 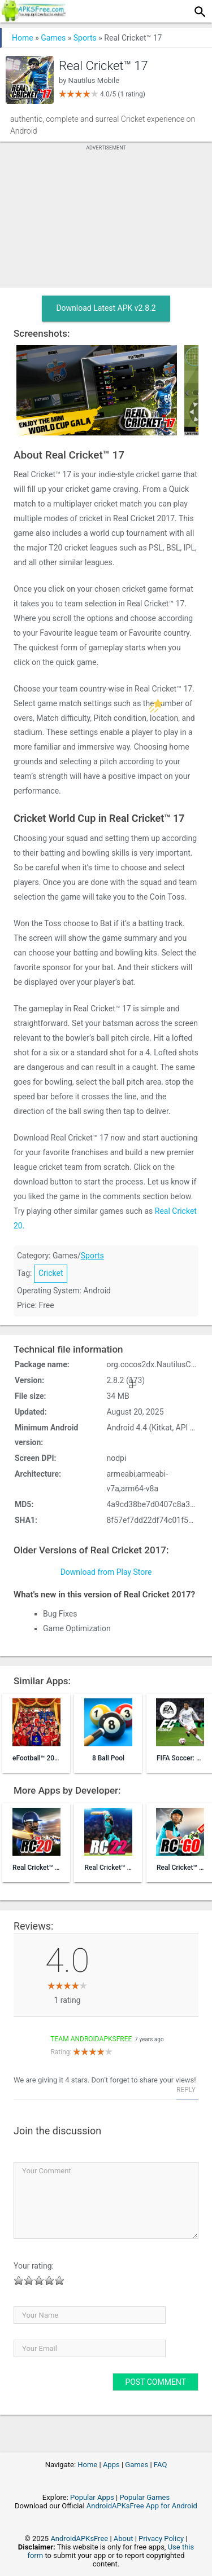 What do you see at coordinates (132, 1384) in the screenshot?
I see `open Replit coding environment` at bounding box center [132, 1384].